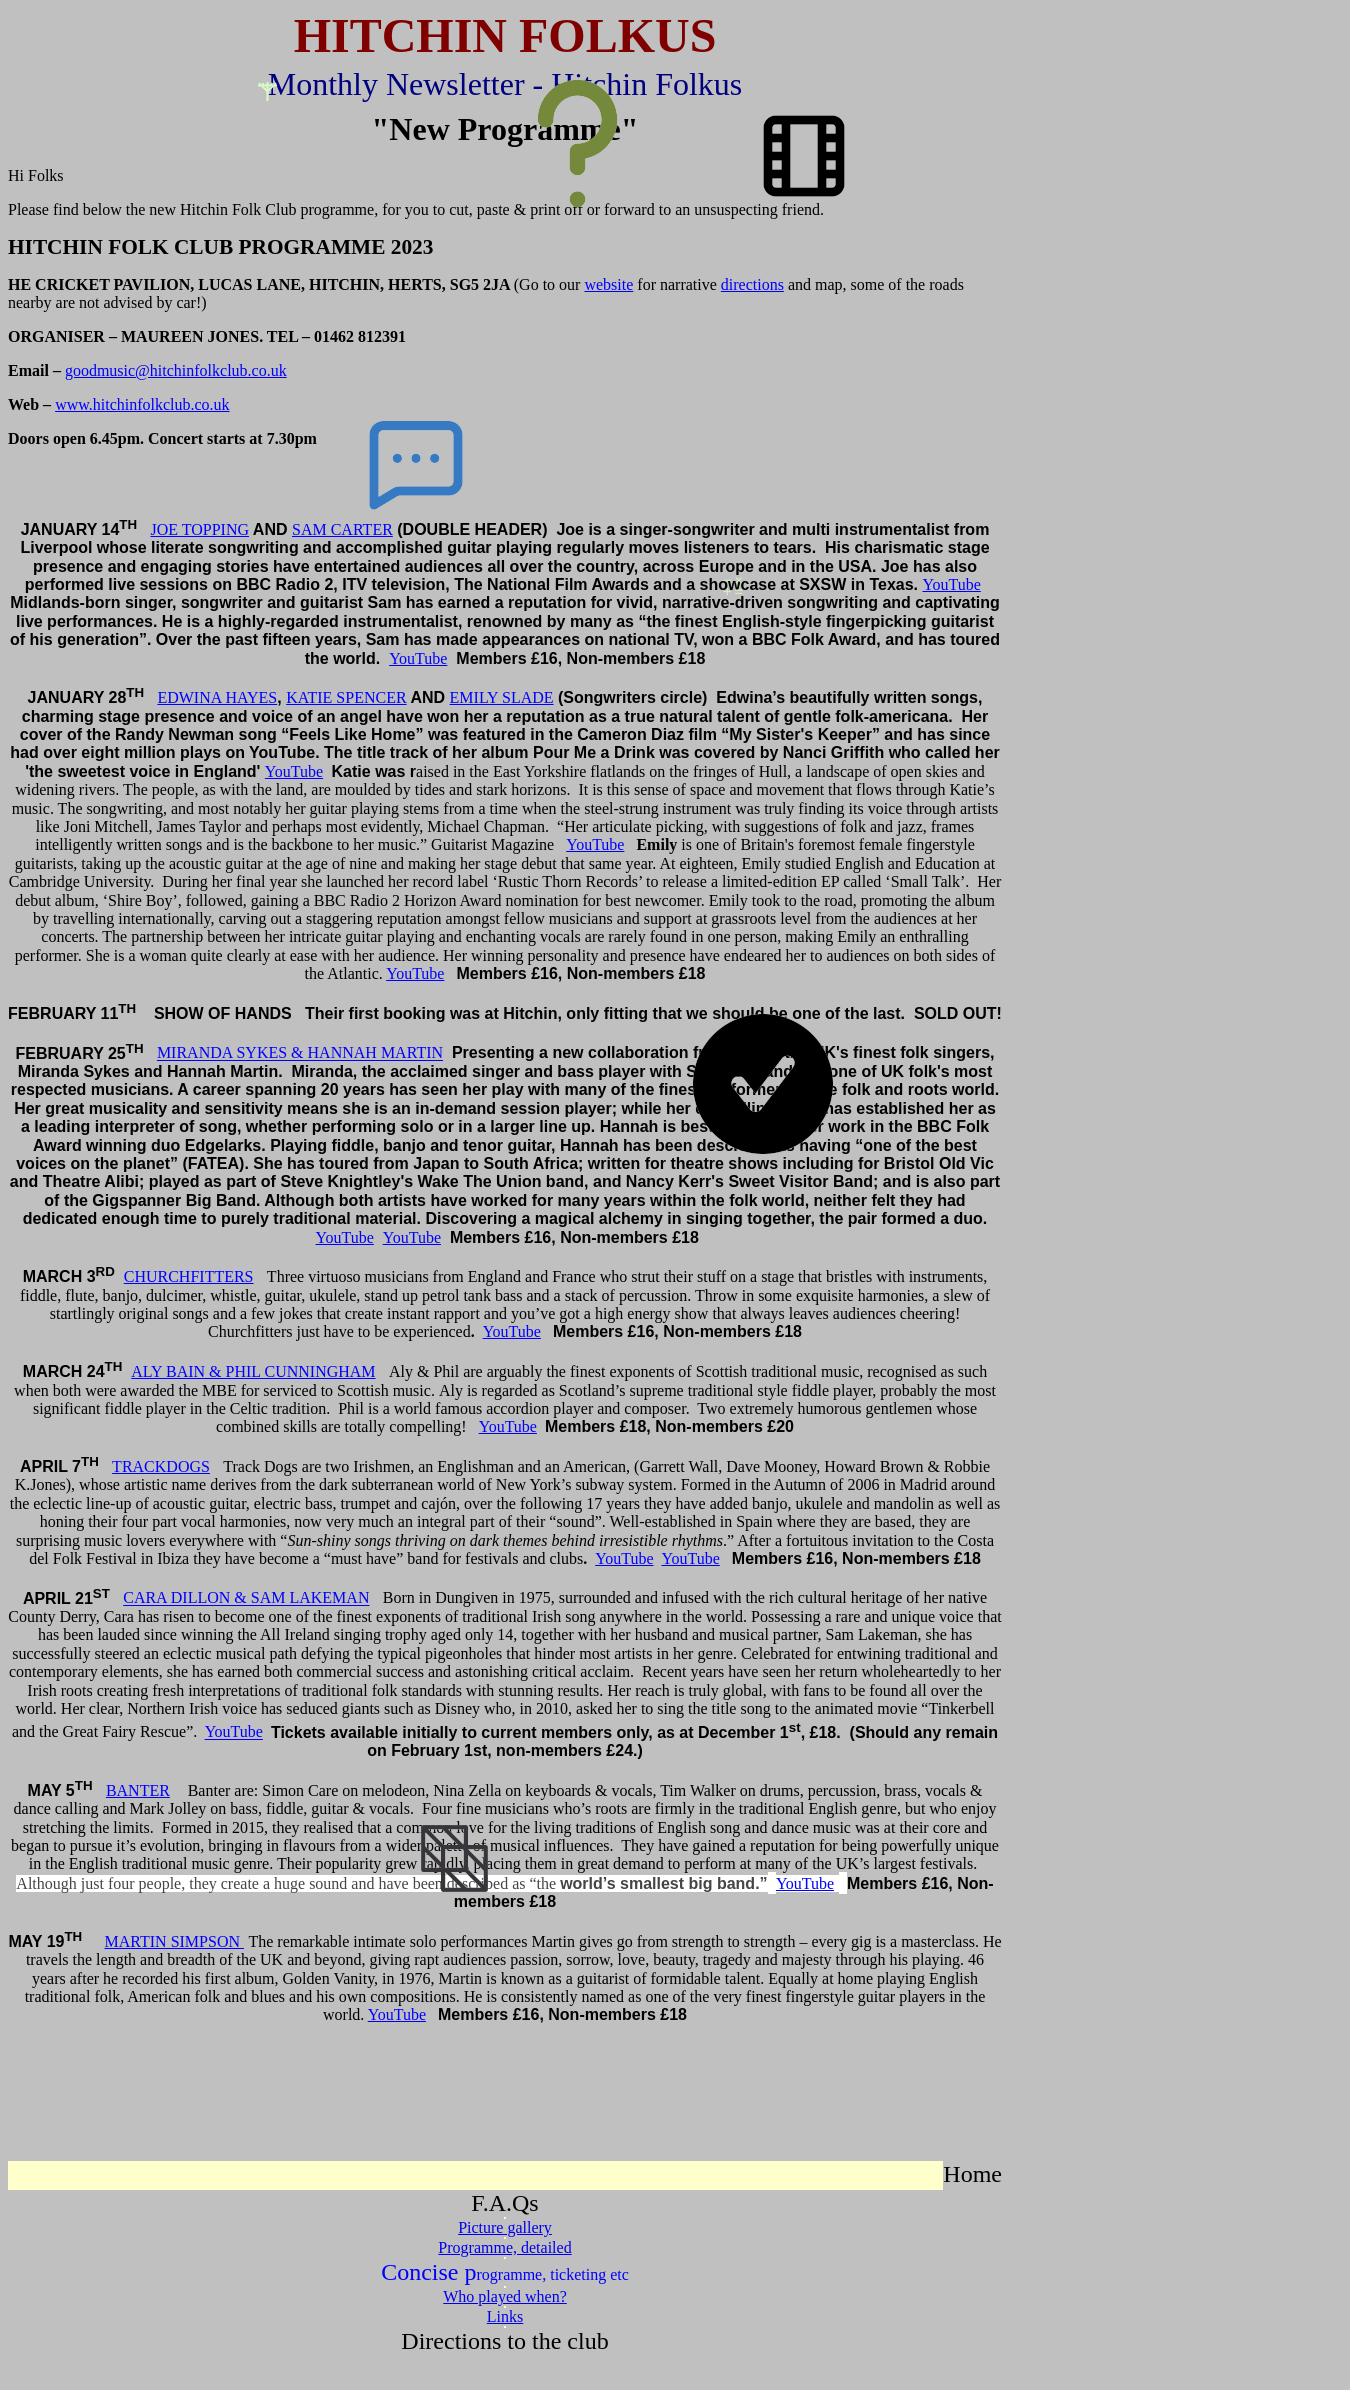 The image size is (1350, 2390). I want to click on indicates a completed or successful action, so click(763, 1084).